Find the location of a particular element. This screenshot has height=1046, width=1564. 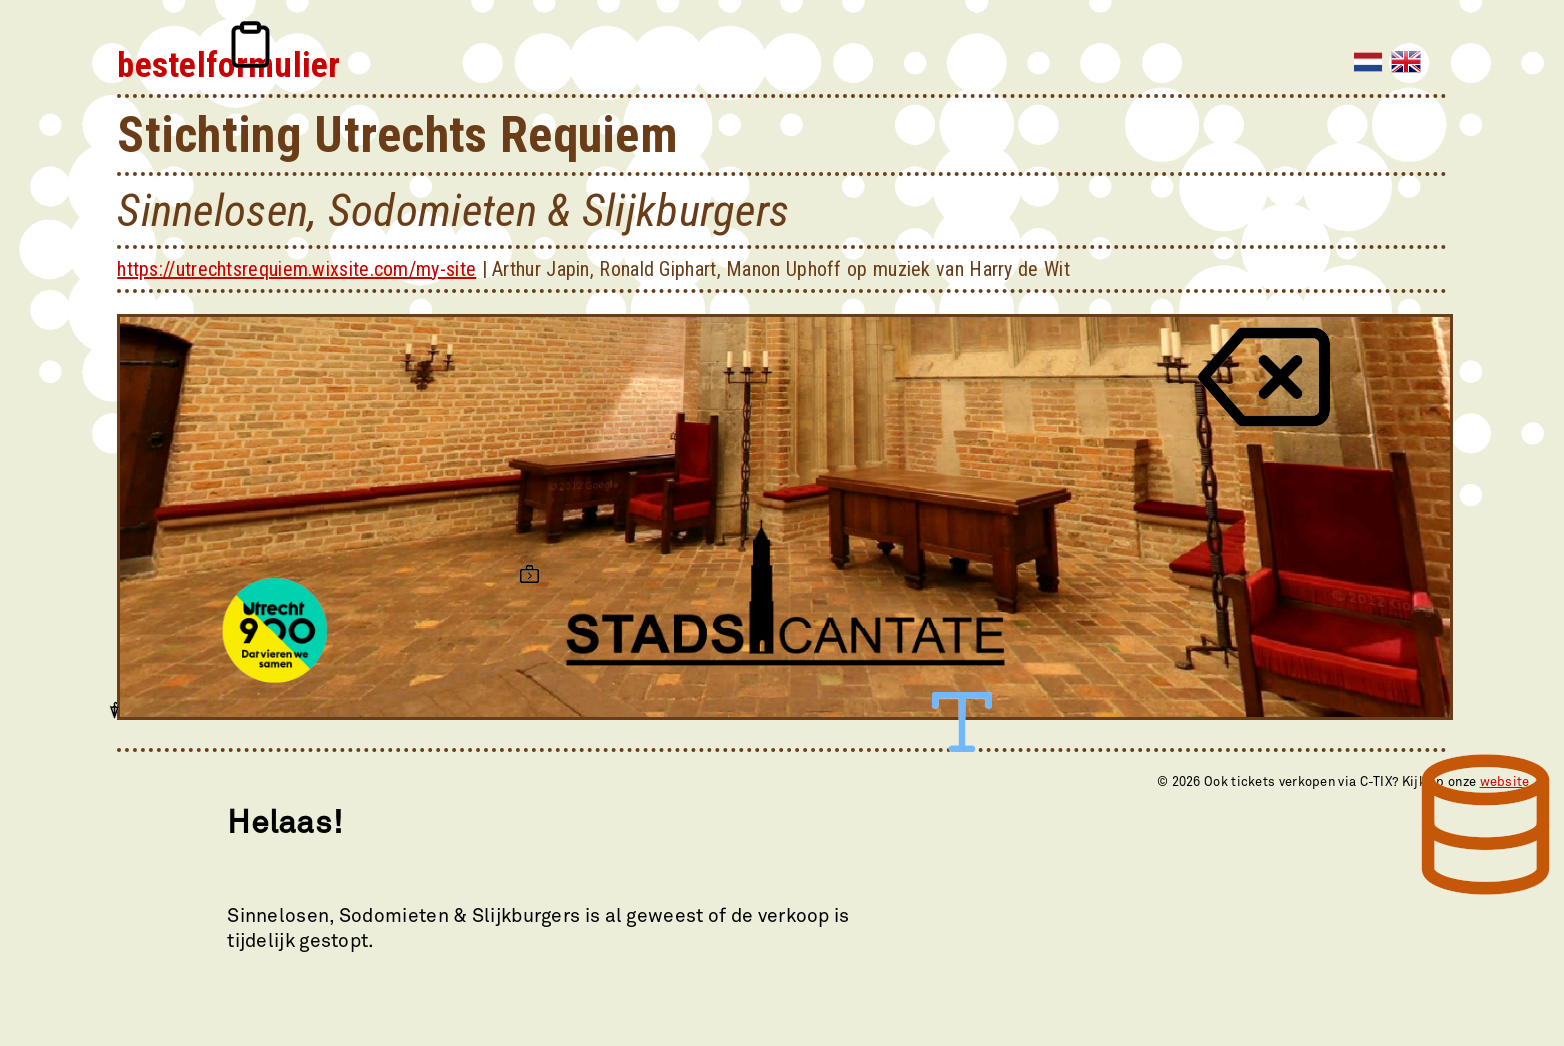

delete a tag or label is located at coordinates (1264, 377).